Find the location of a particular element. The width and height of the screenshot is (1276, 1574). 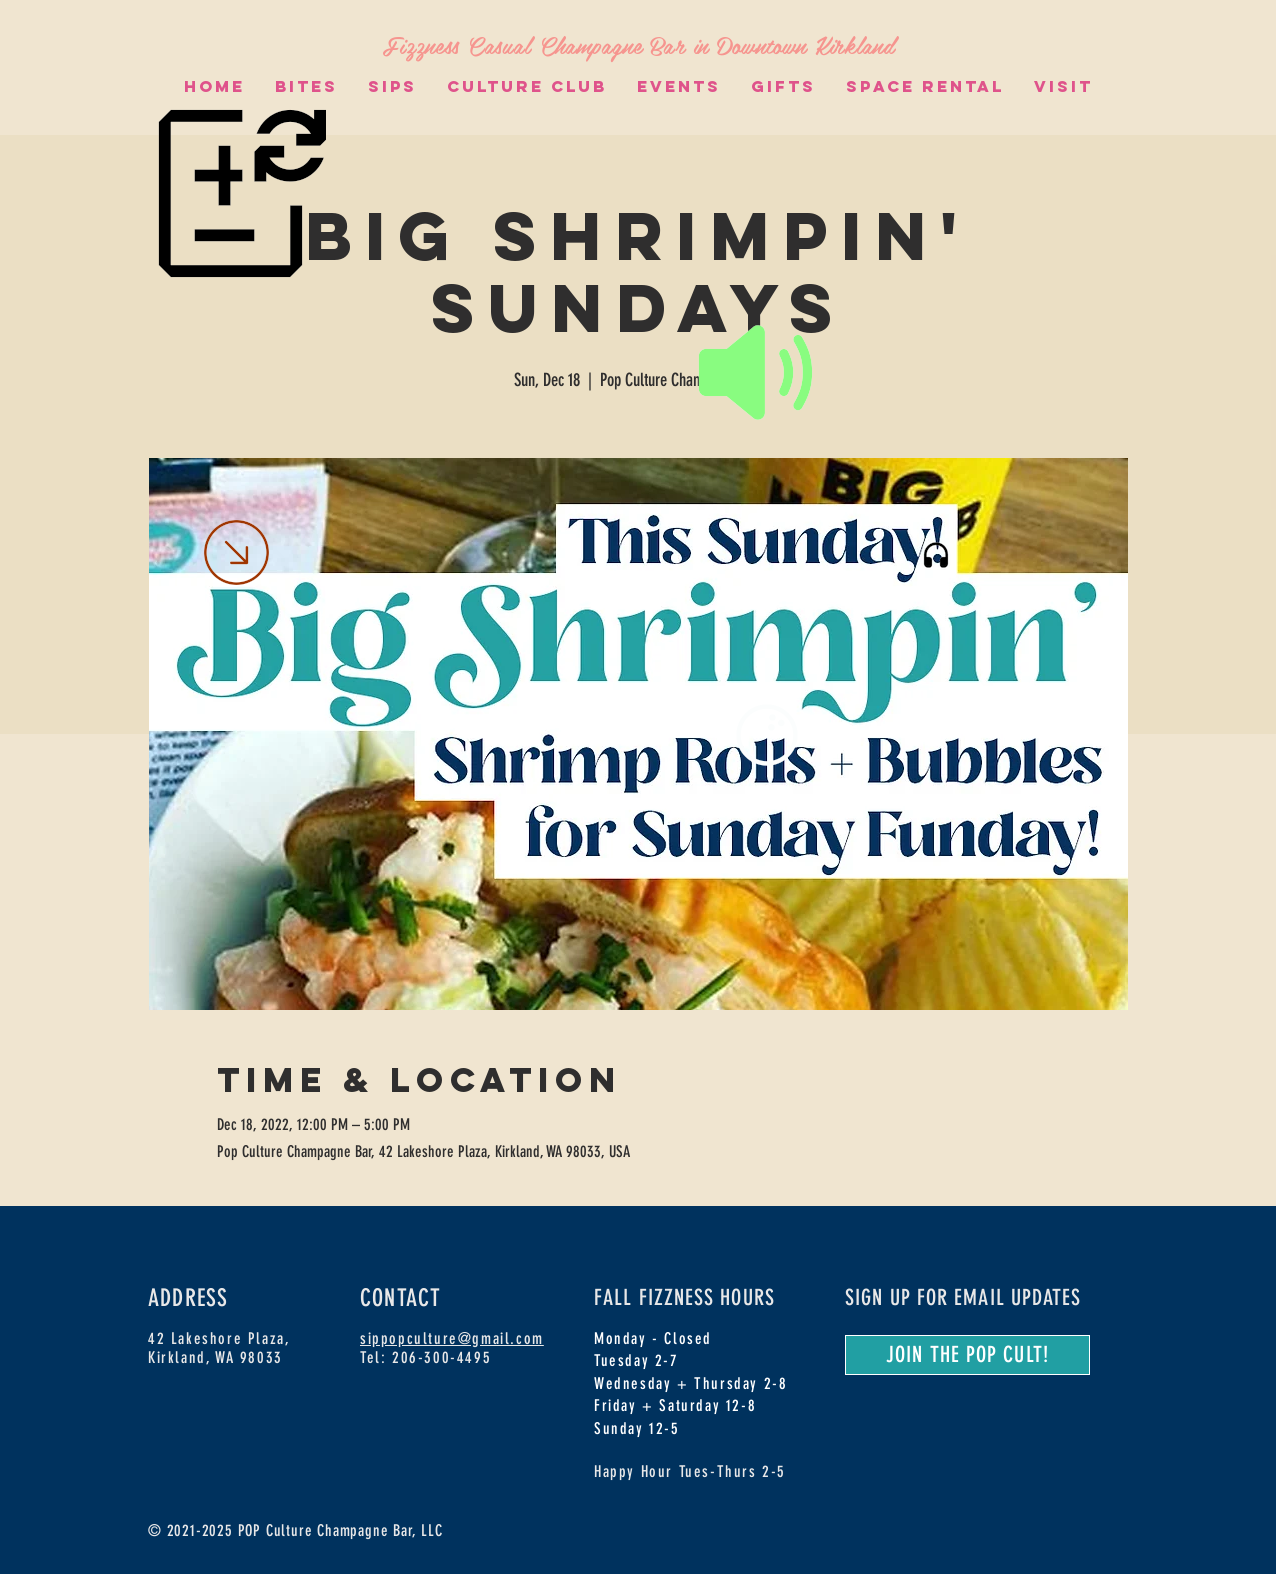

access audio or voice support is located at coordinates (936, 557).